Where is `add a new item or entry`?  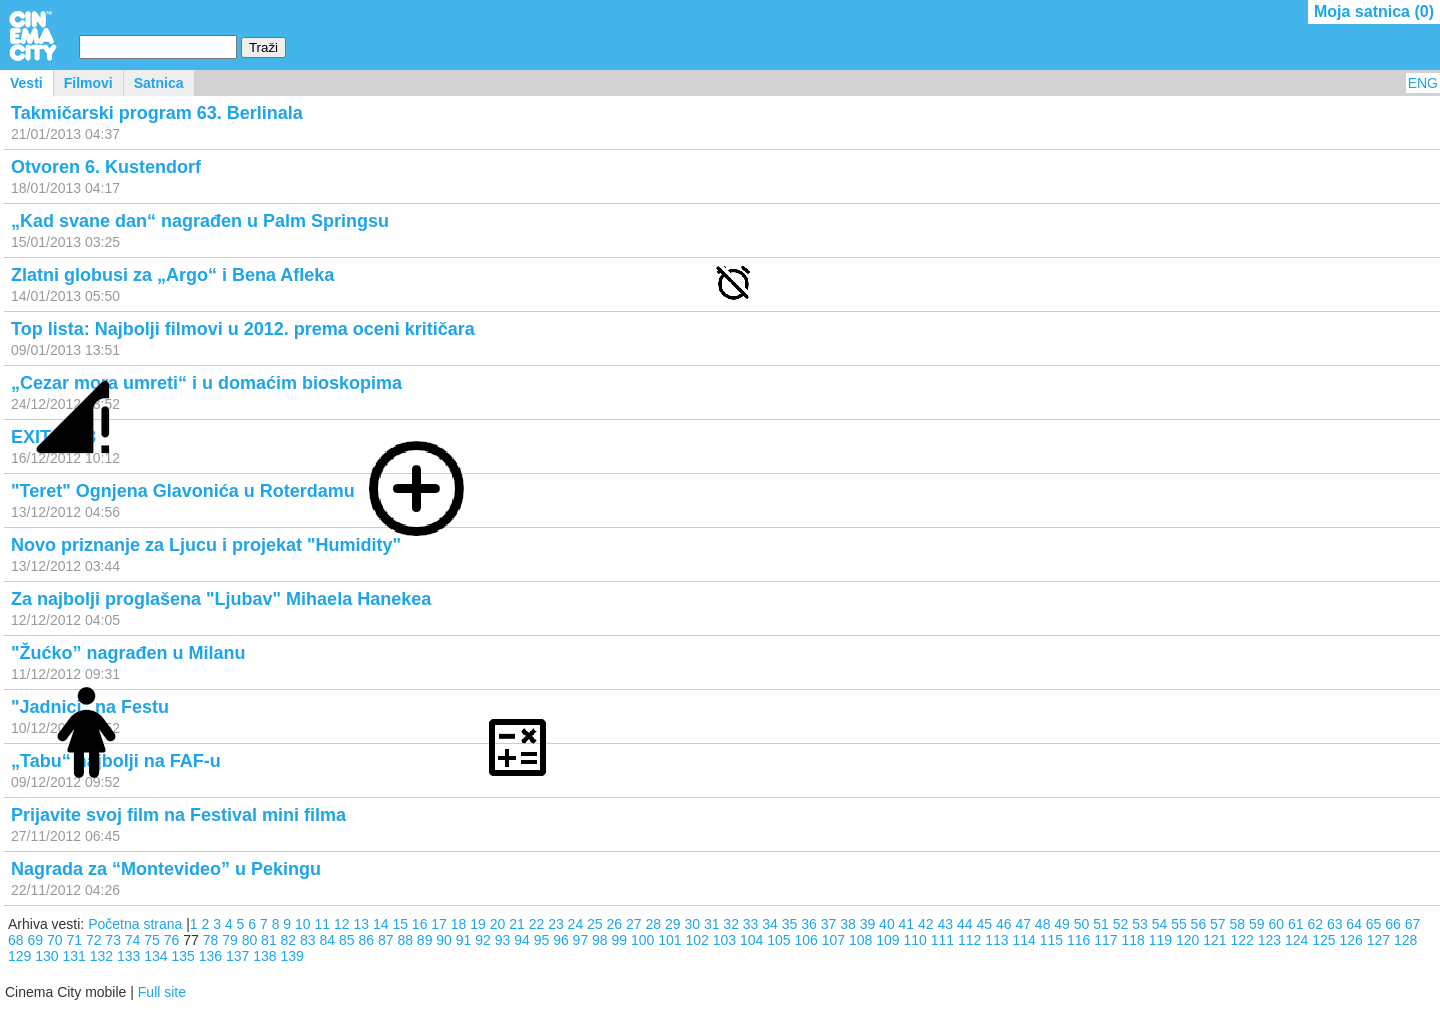
add a new item or entry is located at coordinates (416, 488).